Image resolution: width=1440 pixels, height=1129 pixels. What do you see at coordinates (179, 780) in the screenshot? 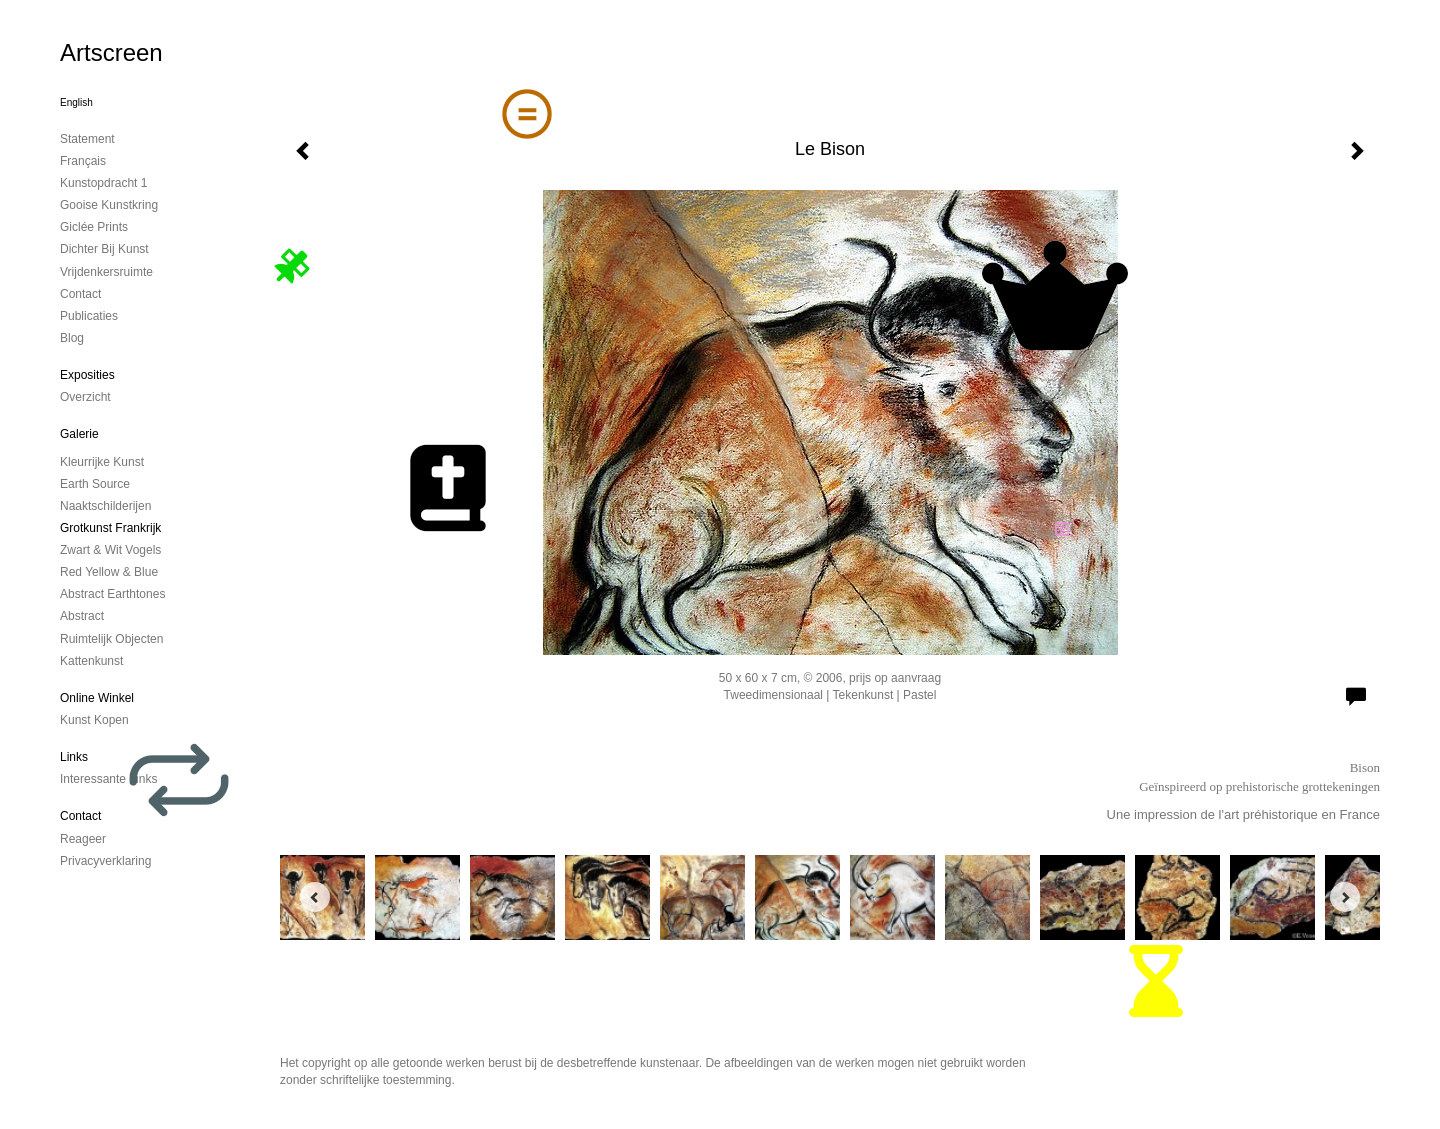
I see `enable repeat or loop playback` at bounding box center [179, 780].